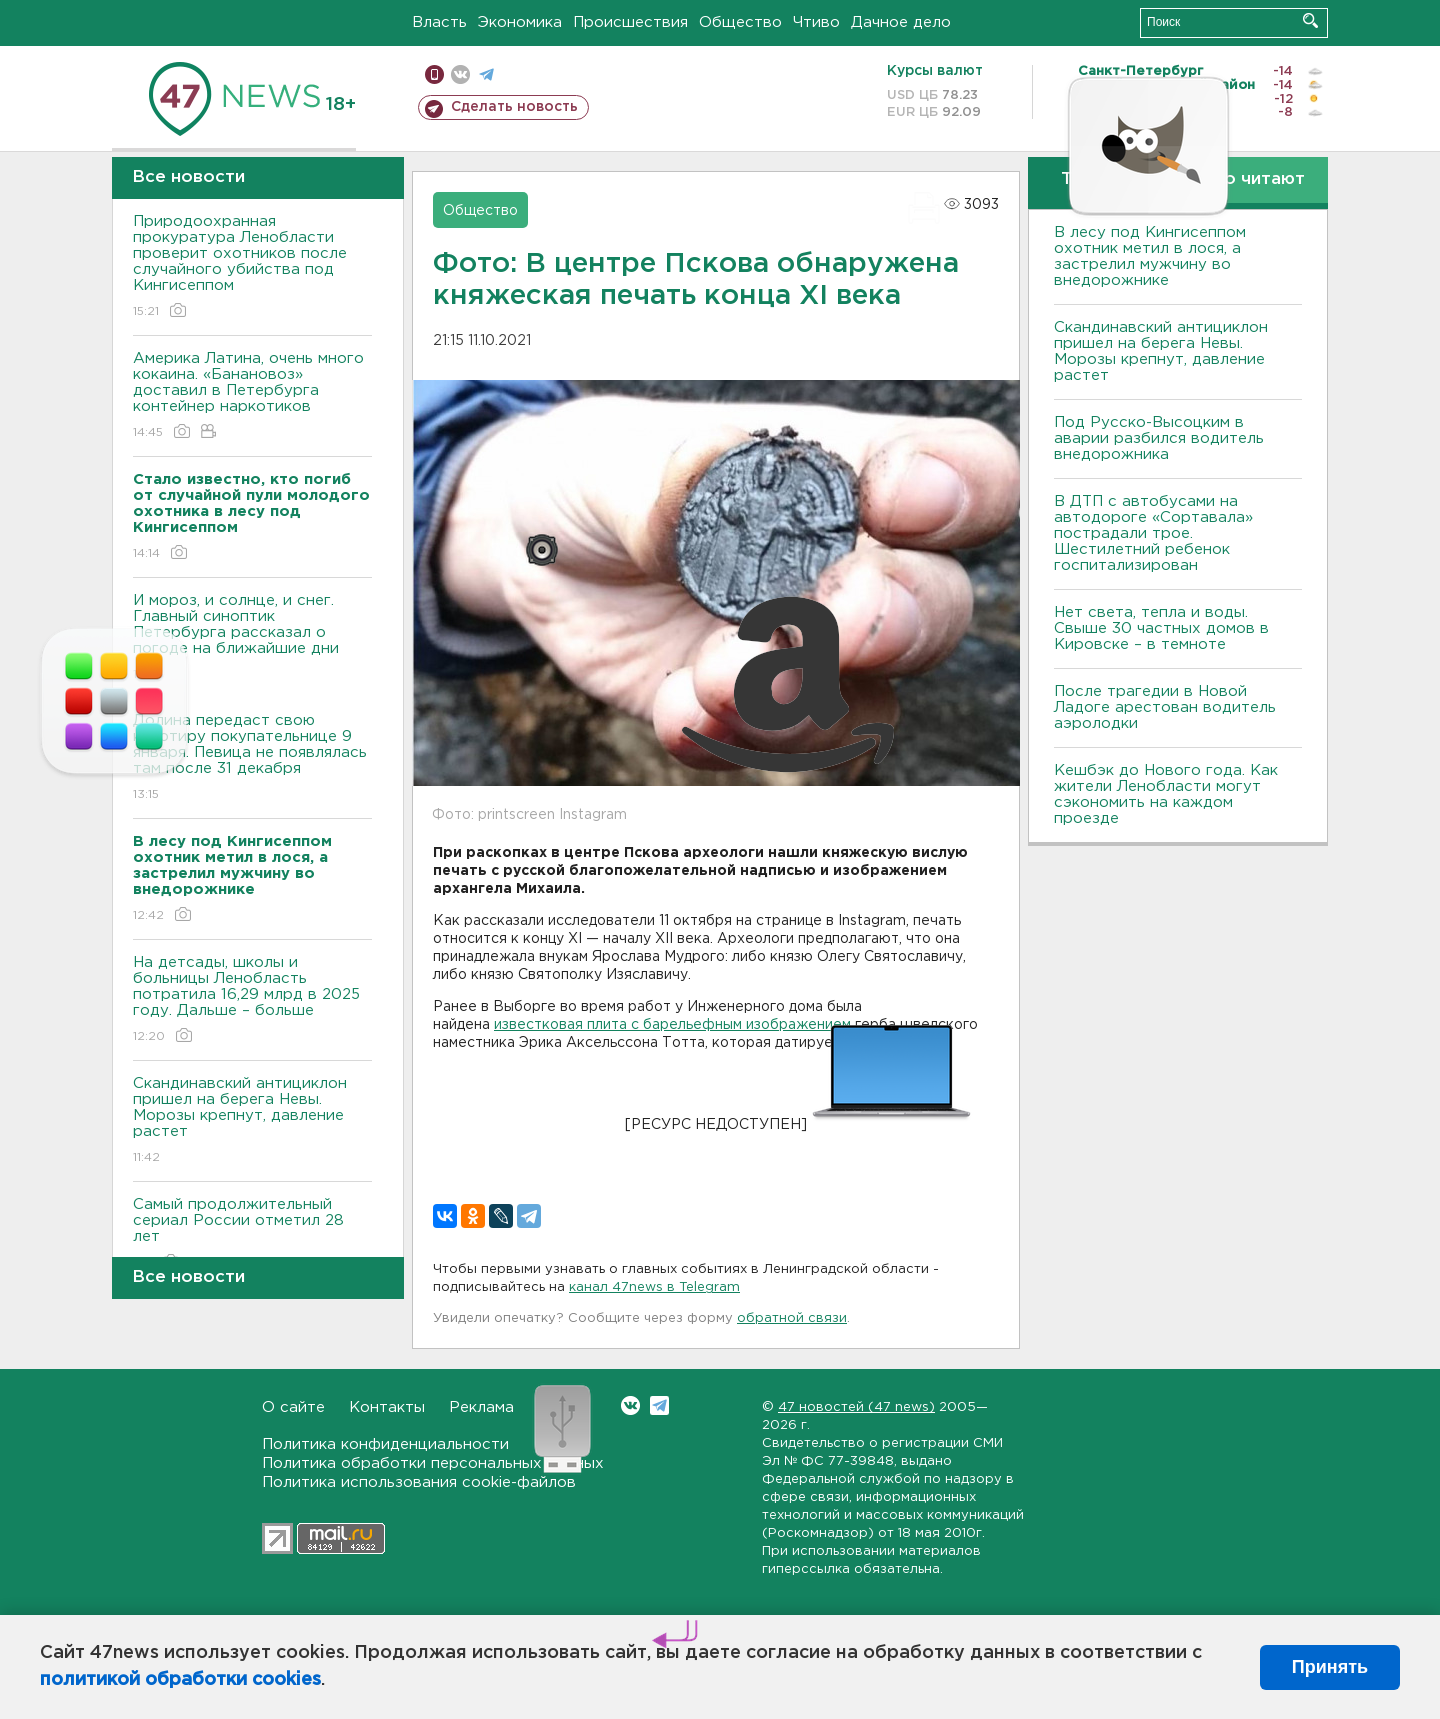 This screenshot has height=1719, width=1440. Describe the element at coordinates (891, 1057) in the screenshot. I see `represents this macbook air device in system settings` at that location.